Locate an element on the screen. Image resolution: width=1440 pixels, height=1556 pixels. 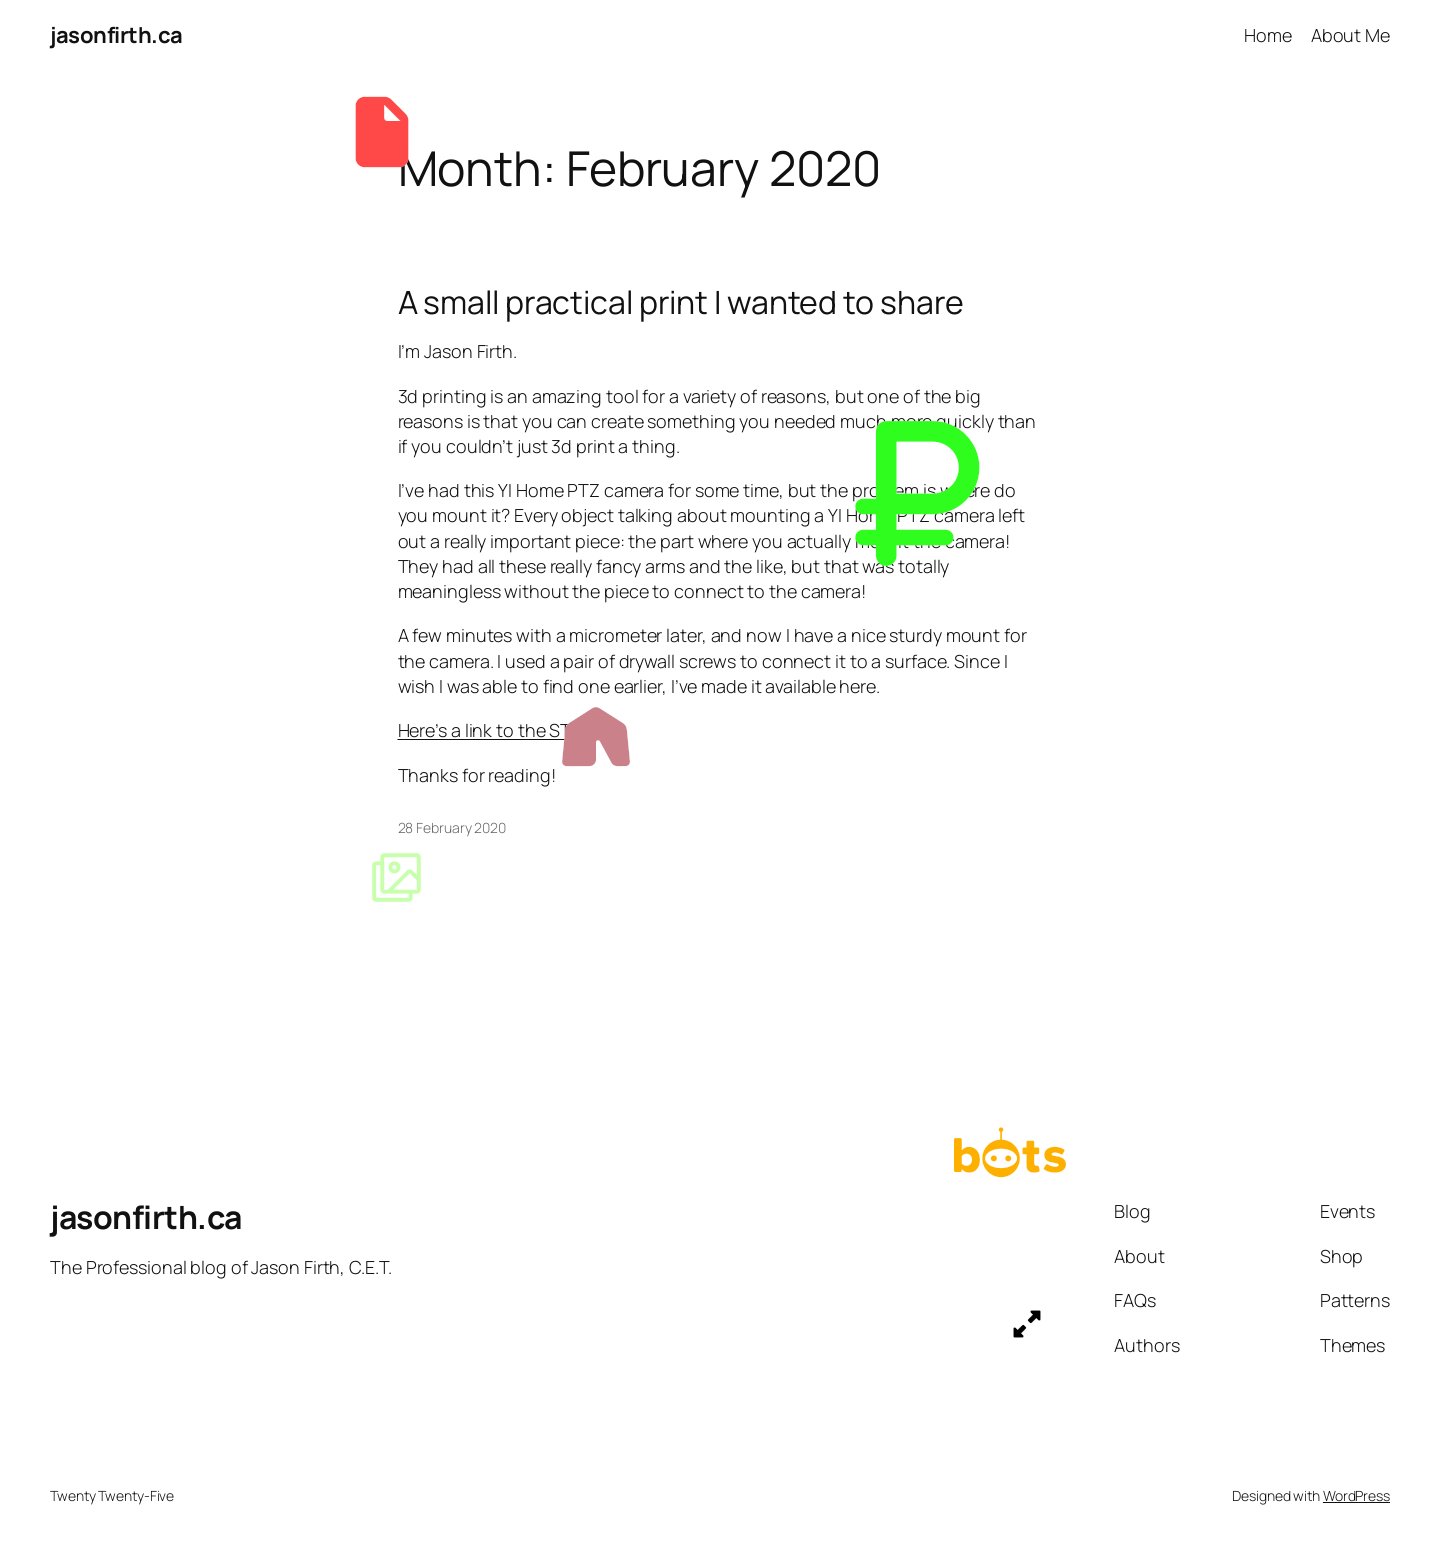
view photo gallery is located at coordinates (396, 877).